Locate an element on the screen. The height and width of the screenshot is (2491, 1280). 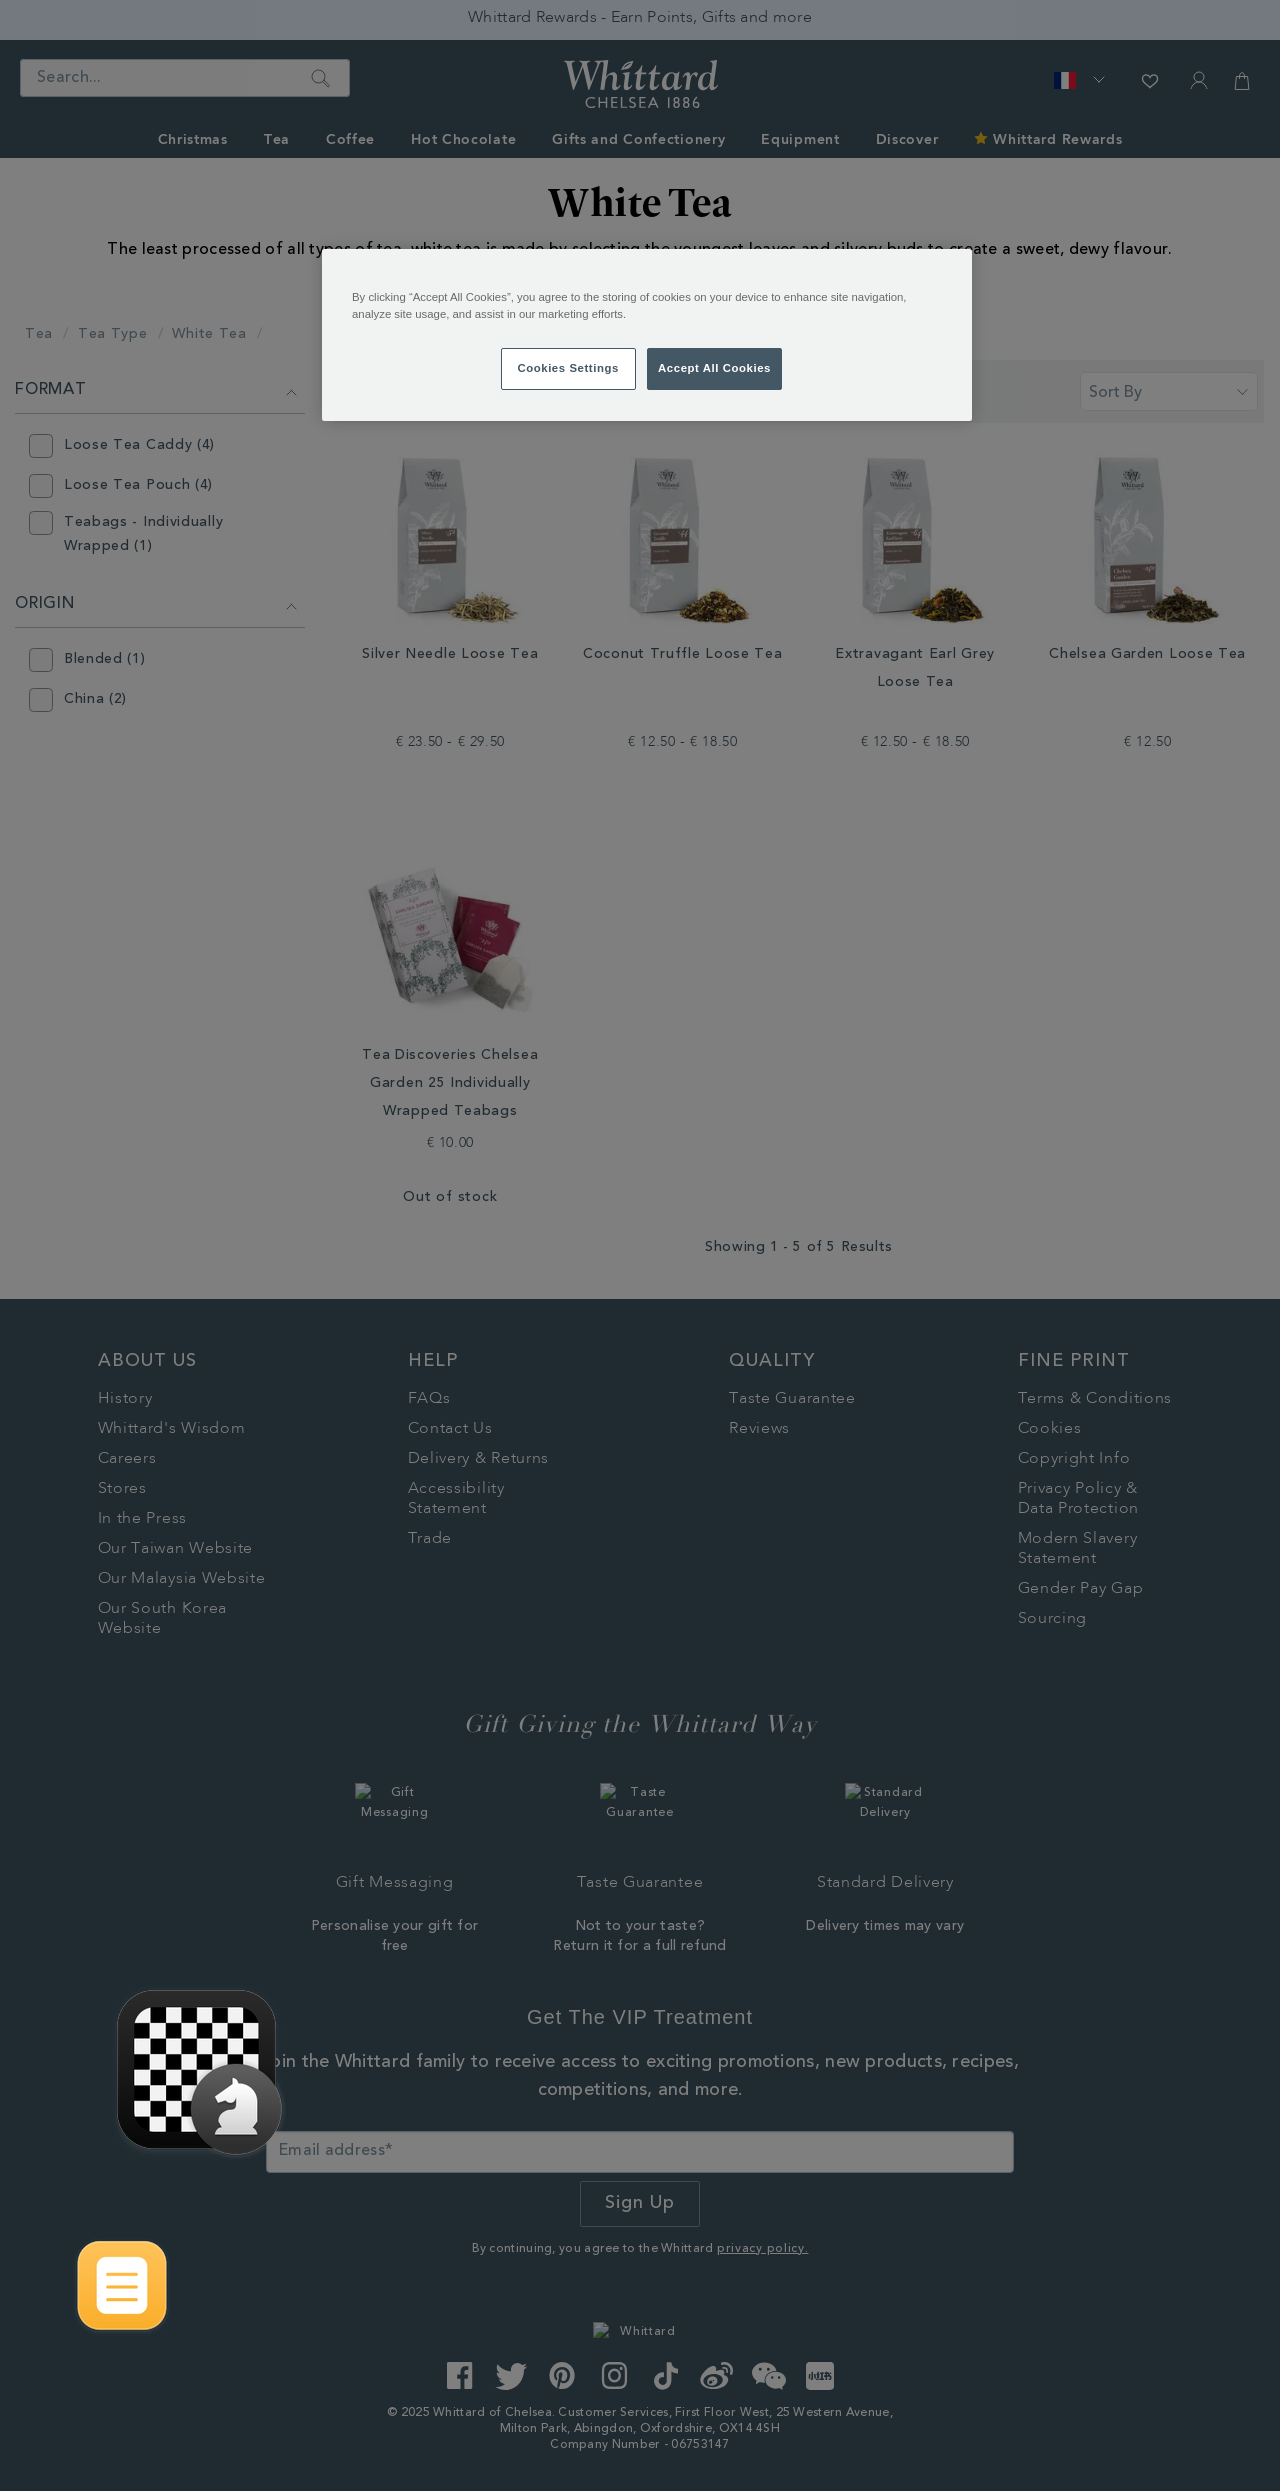
open the chess app is located at coordinates (196, 2069).